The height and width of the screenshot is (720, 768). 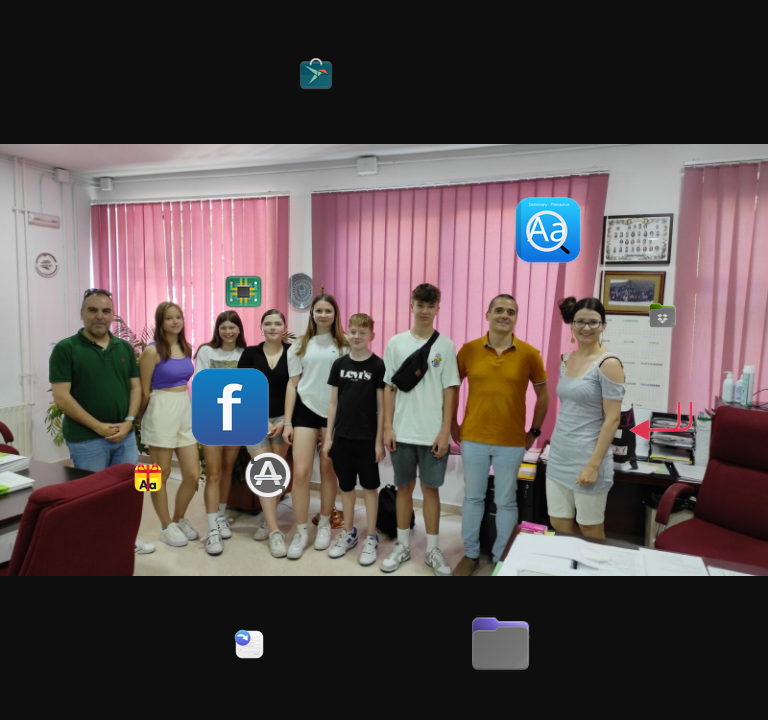 What do you see at coordinates (243, 291) in the screenshot?
I see `open cpu-x system monitoring app` at bounding box center [243, 291].